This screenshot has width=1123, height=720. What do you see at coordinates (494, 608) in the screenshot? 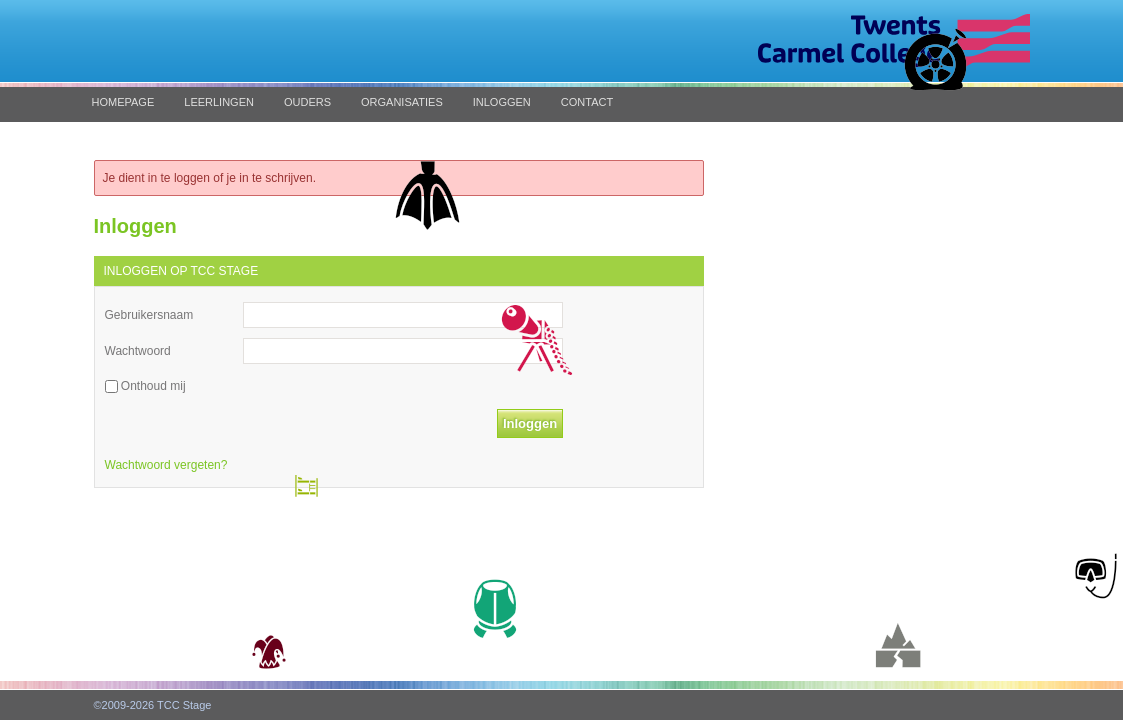
I see `equip armor or protective gear` at bounding box center [494, 608].